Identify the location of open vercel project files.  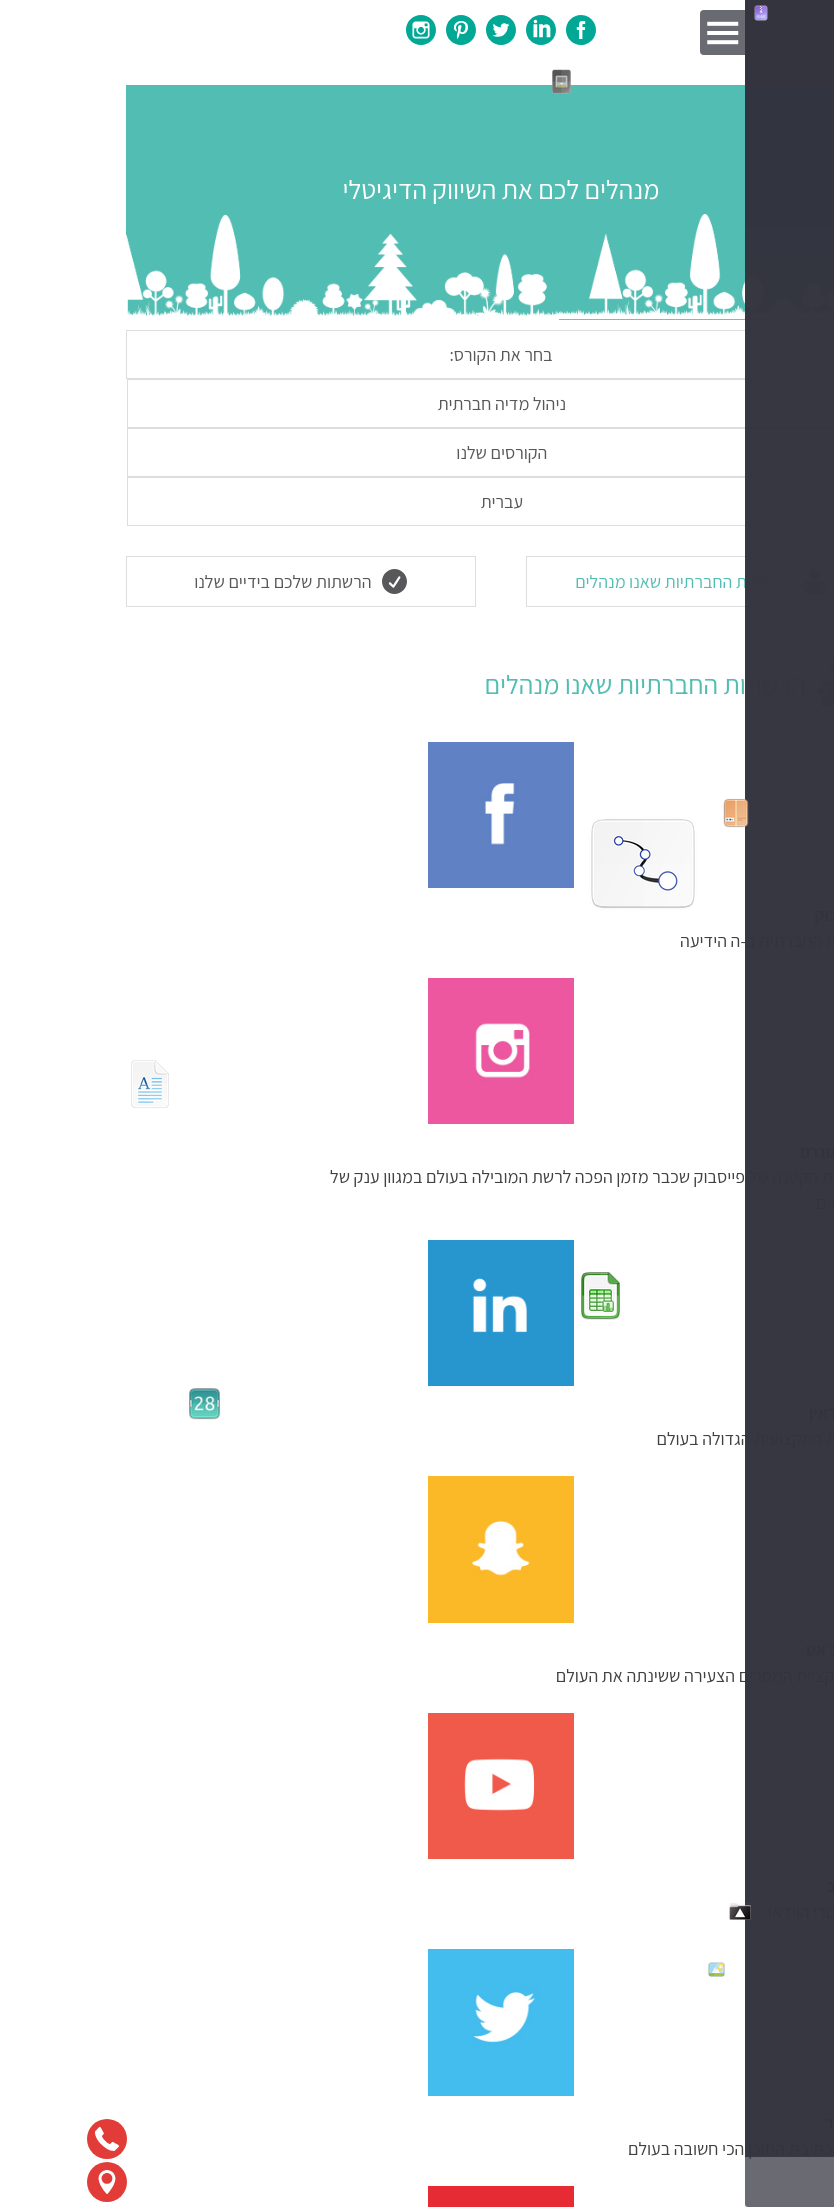
(740, 1912).